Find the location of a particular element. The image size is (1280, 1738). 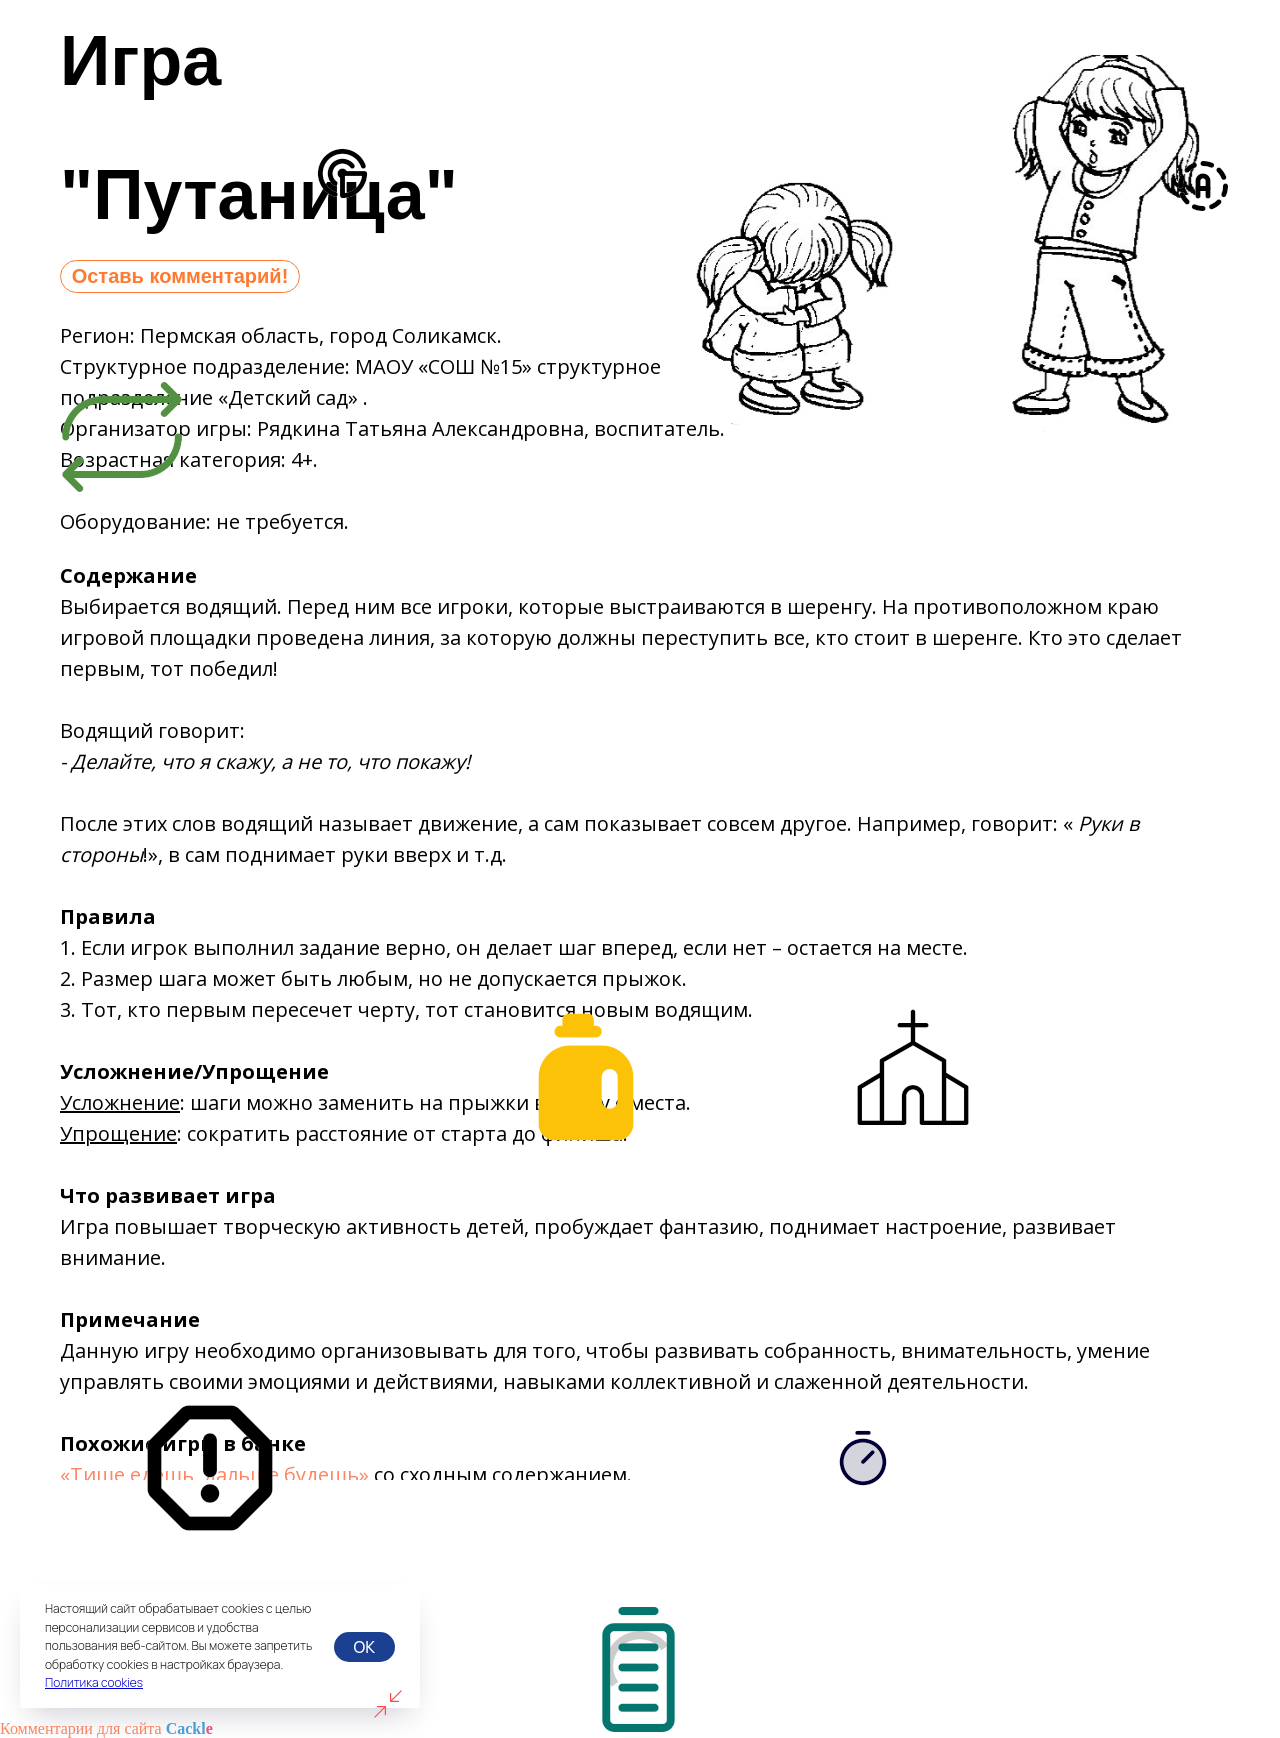

set a countdown timer is located at coordinates (863, 1460).